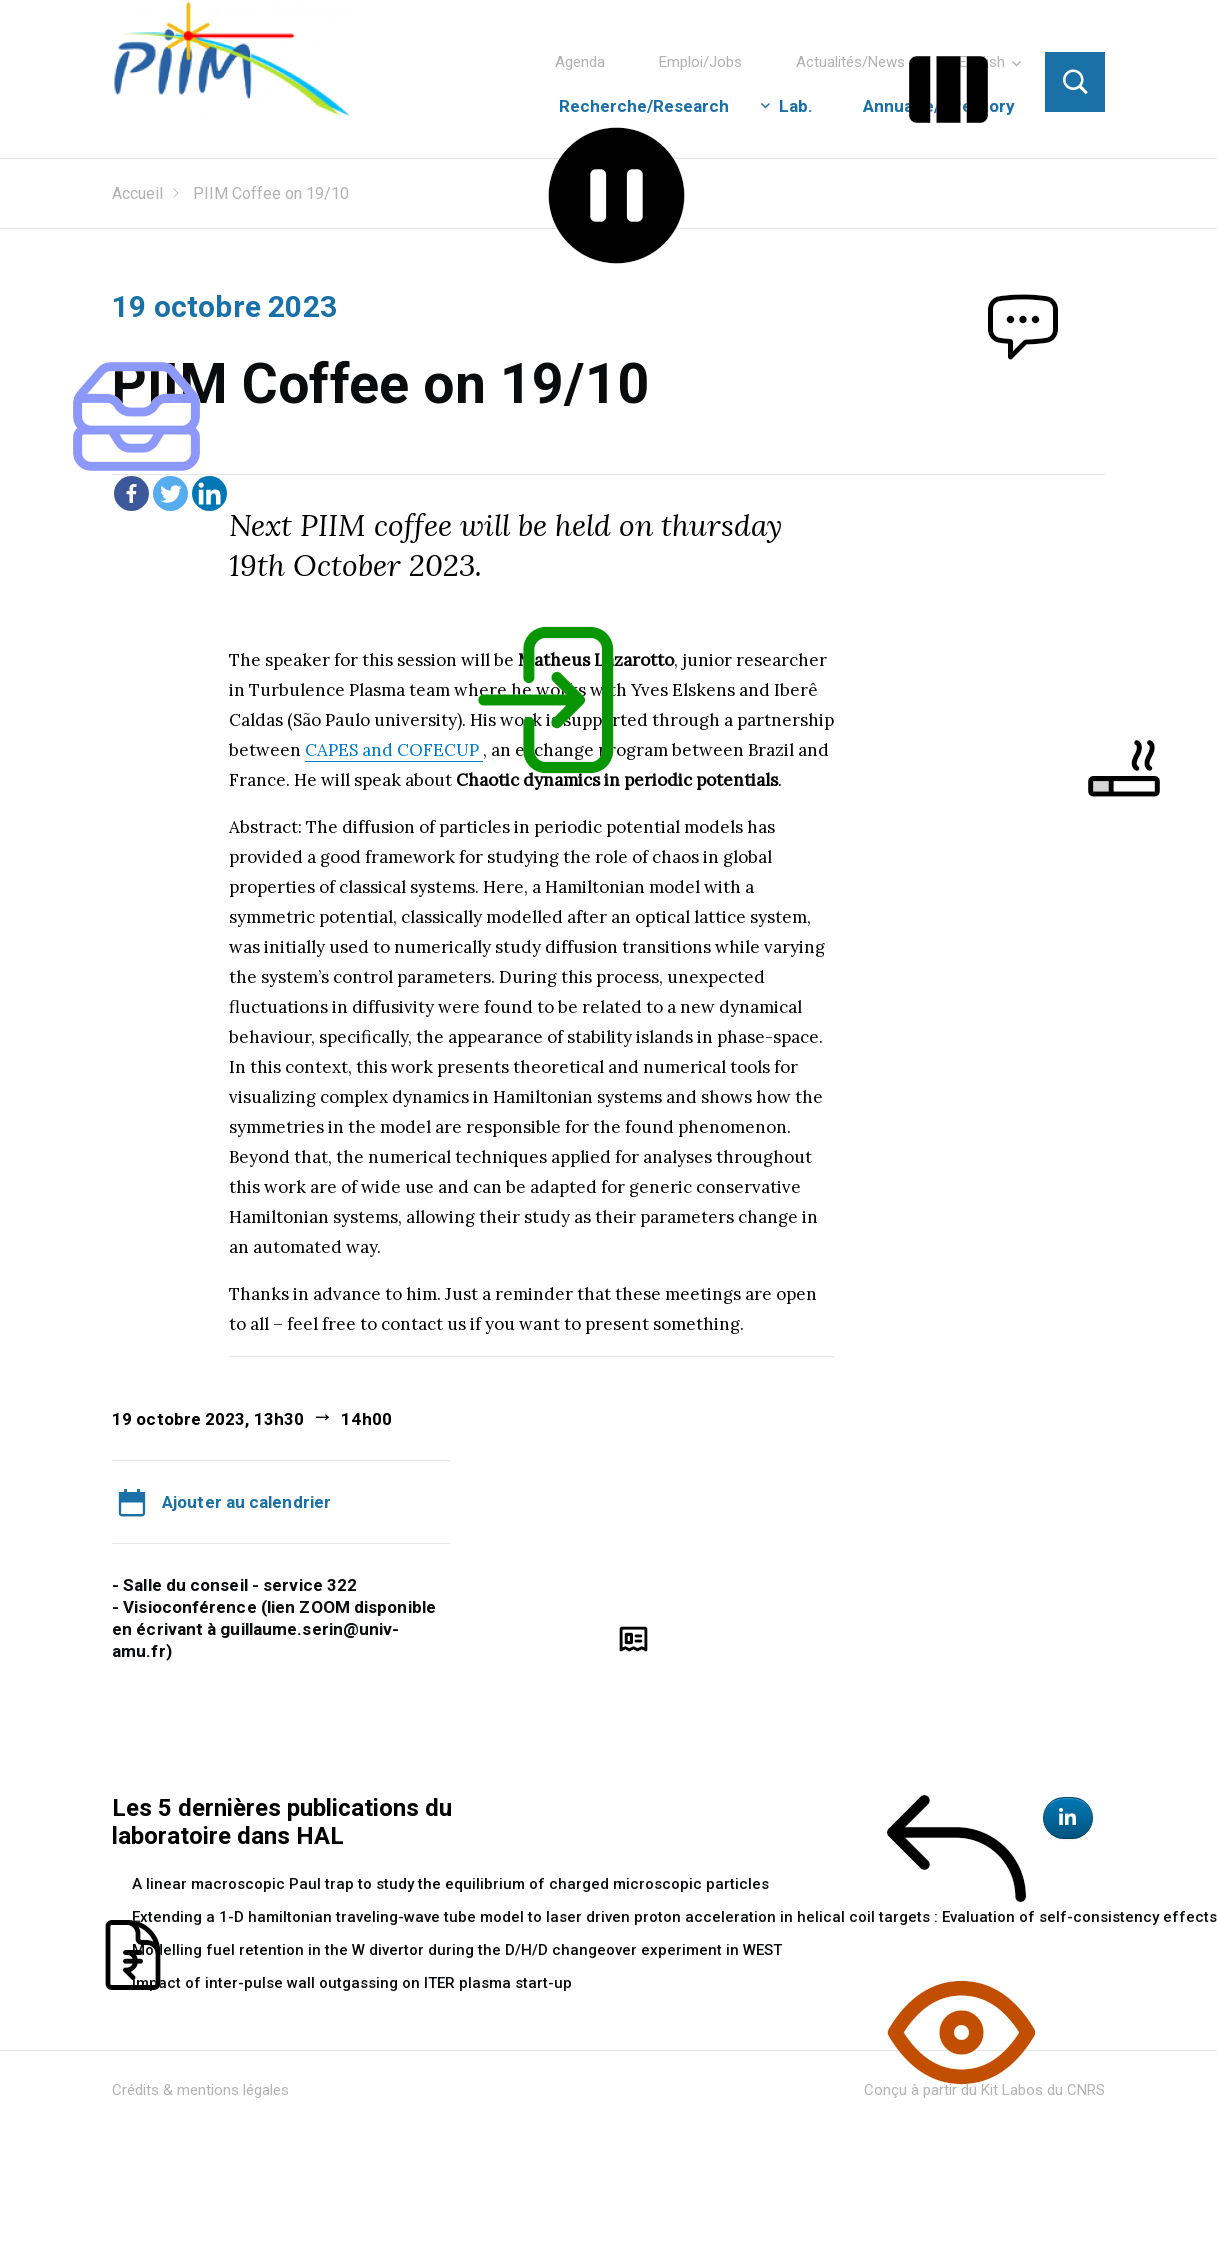 The height and width of the screenshot is (2249, 1217). I want to click on switch to column view layout, so click(948, 89).